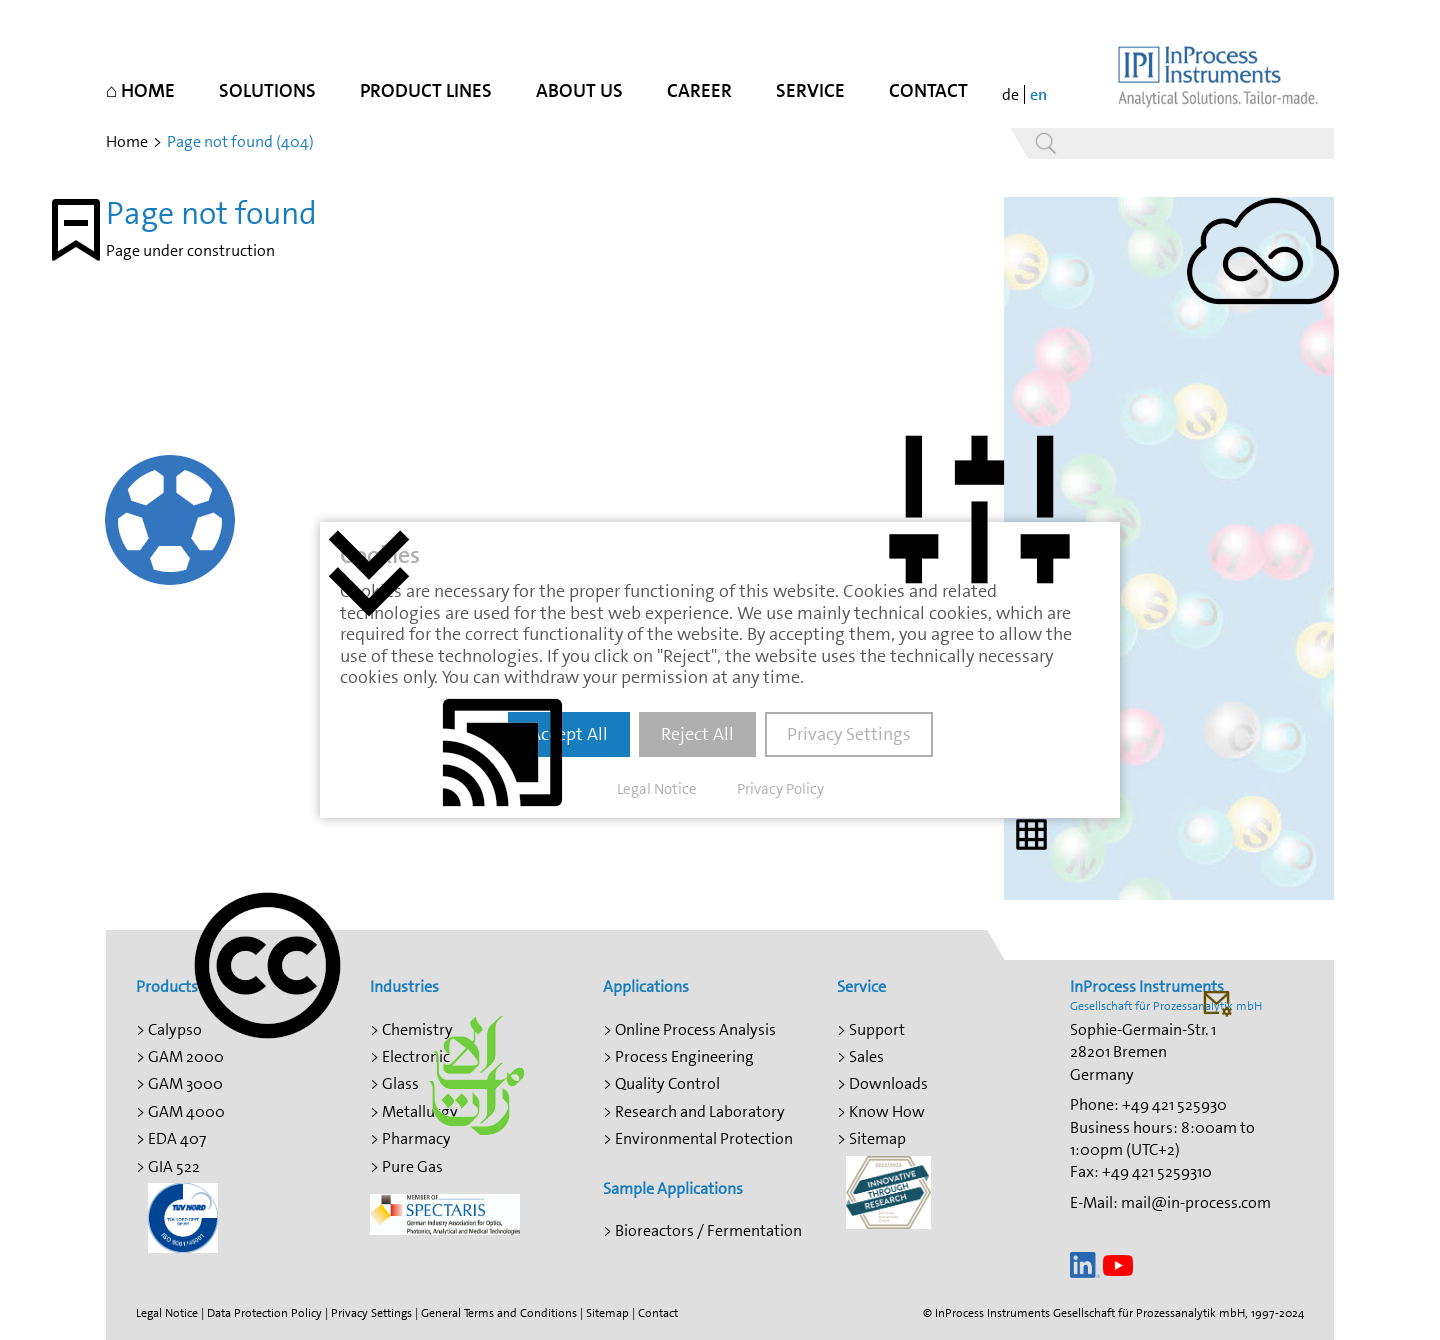 This screenshot has width=1440, height=1340. I want to click on switch to grid view layout, so click(1031, 834).